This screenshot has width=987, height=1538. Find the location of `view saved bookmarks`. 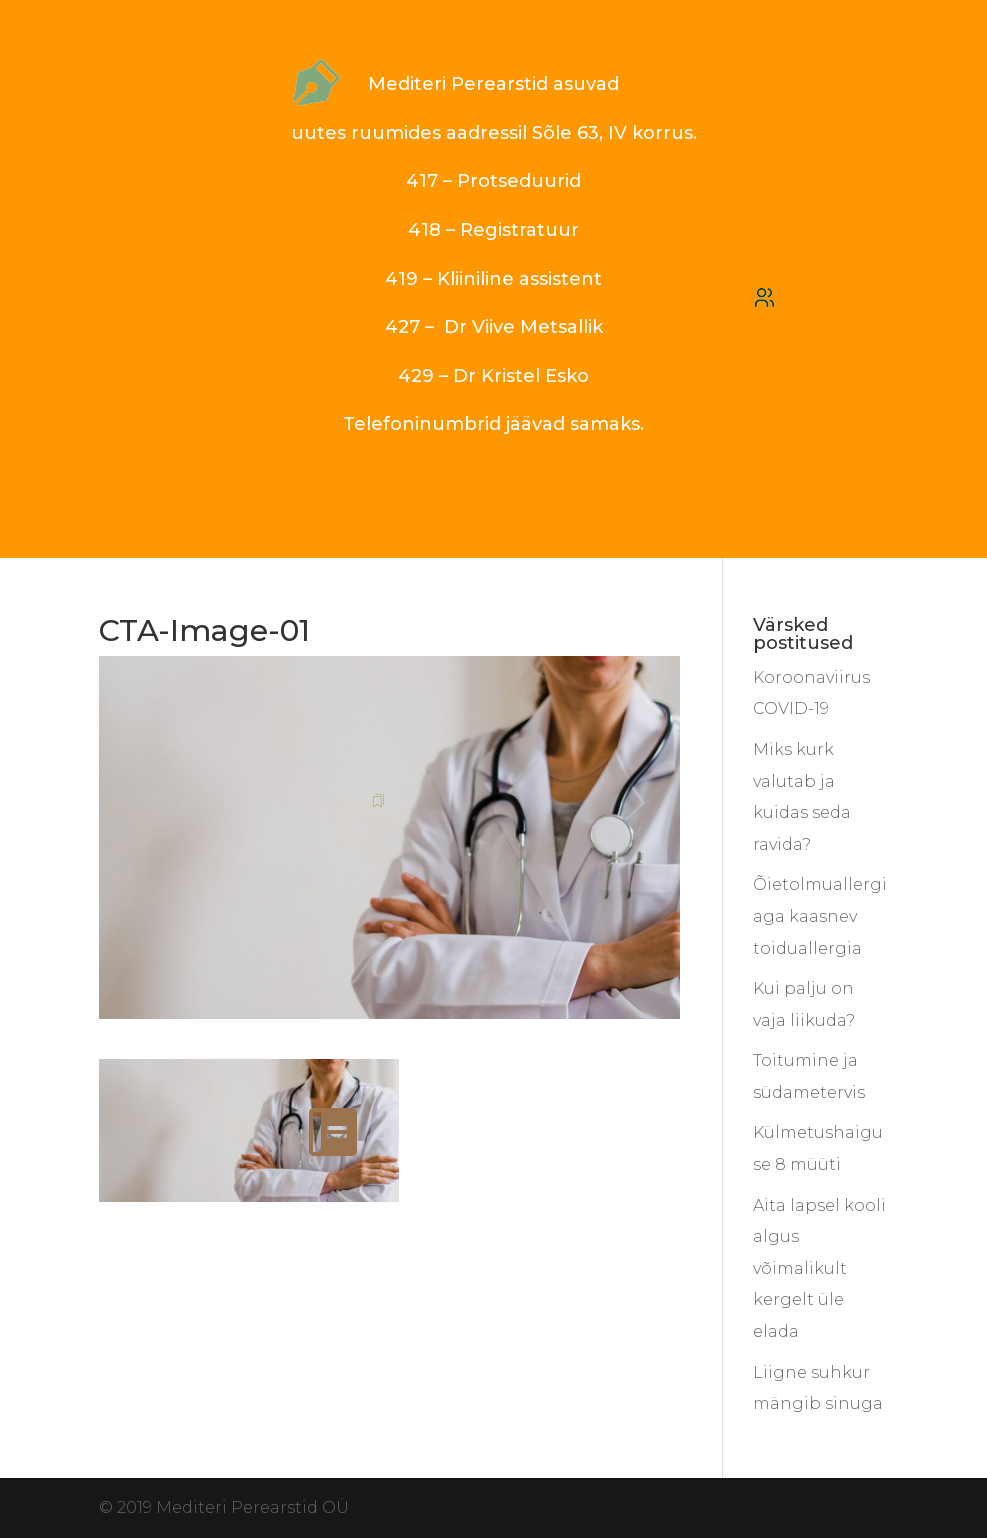

view saved bookmarks is located at coordinates (378, 800).